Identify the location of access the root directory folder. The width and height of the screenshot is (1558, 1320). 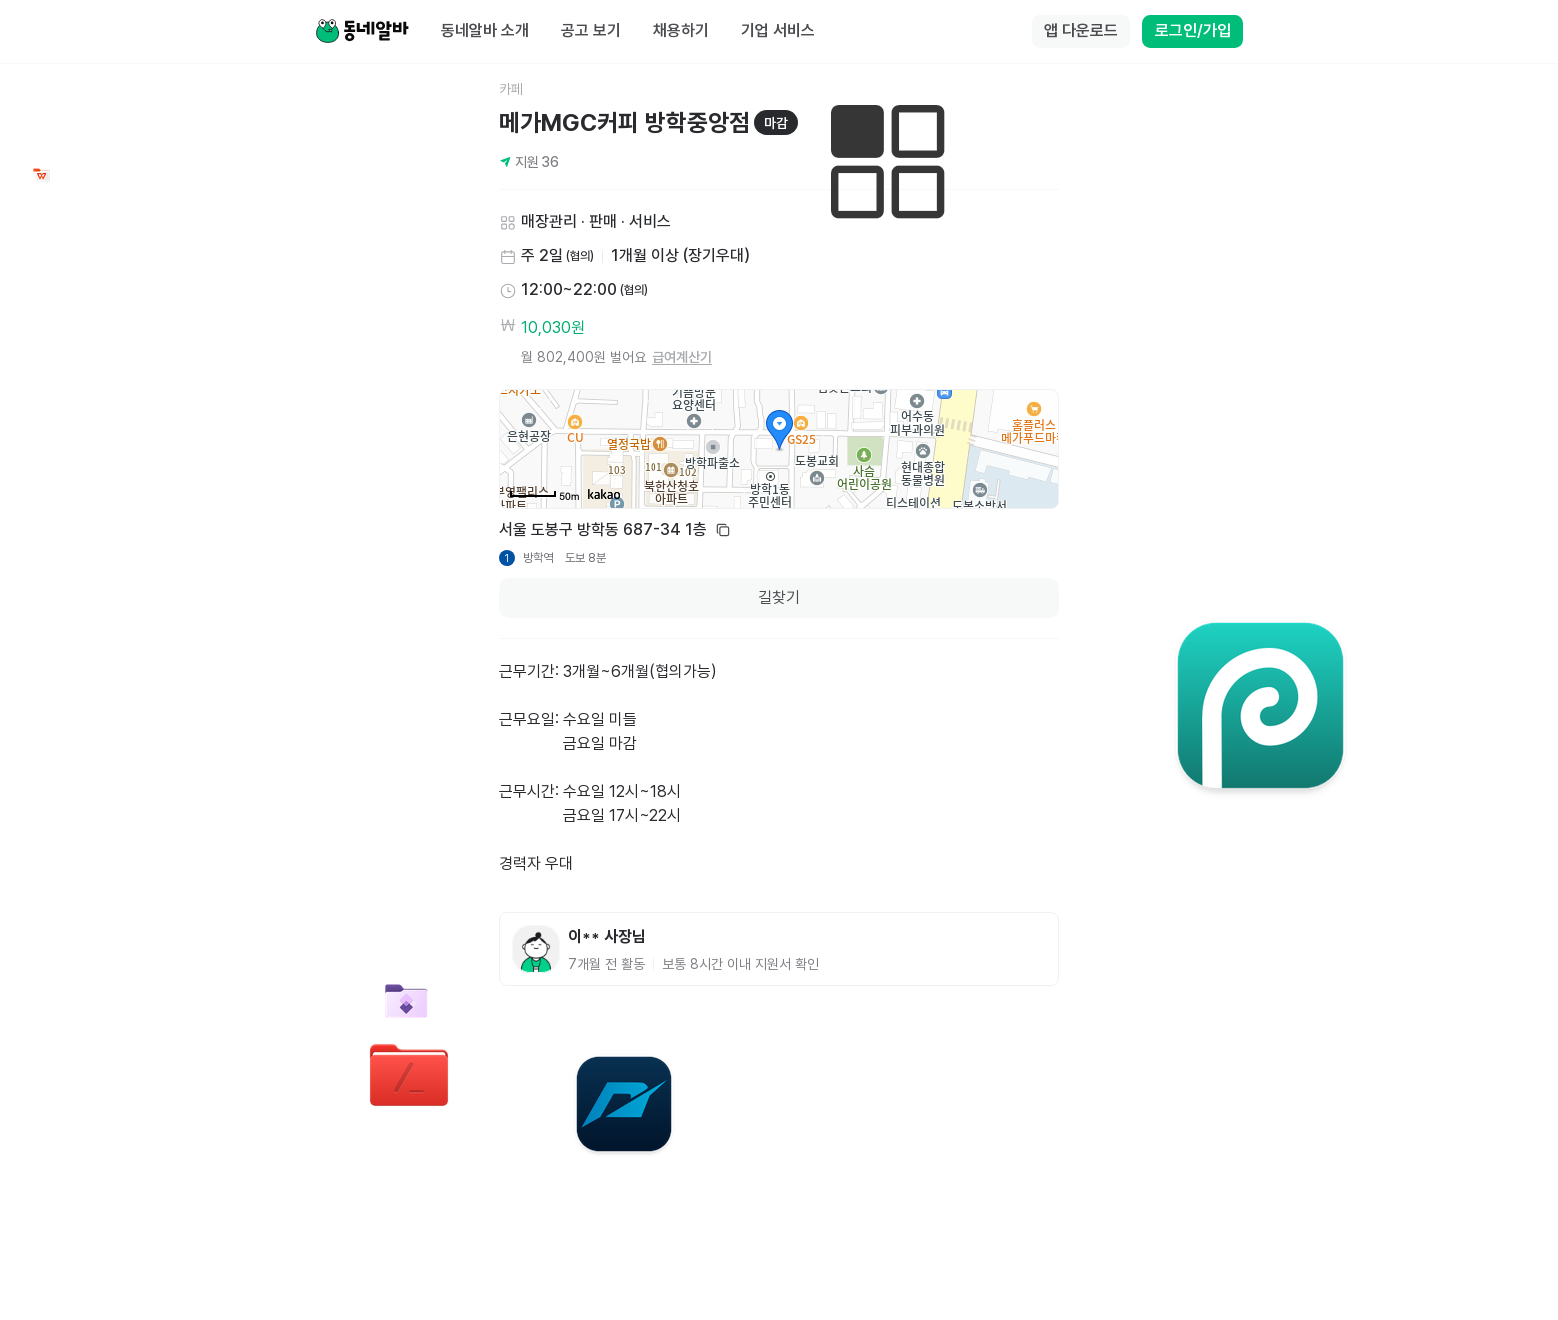
(409, 1075).